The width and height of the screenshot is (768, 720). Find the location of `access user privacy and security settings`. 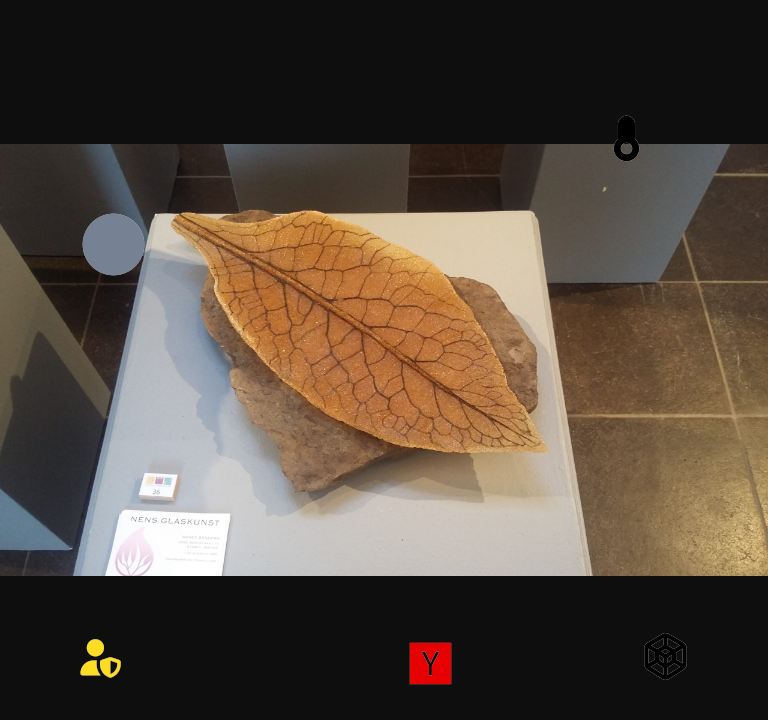

access user privacy and security settings is located at coordinates (100, 657).